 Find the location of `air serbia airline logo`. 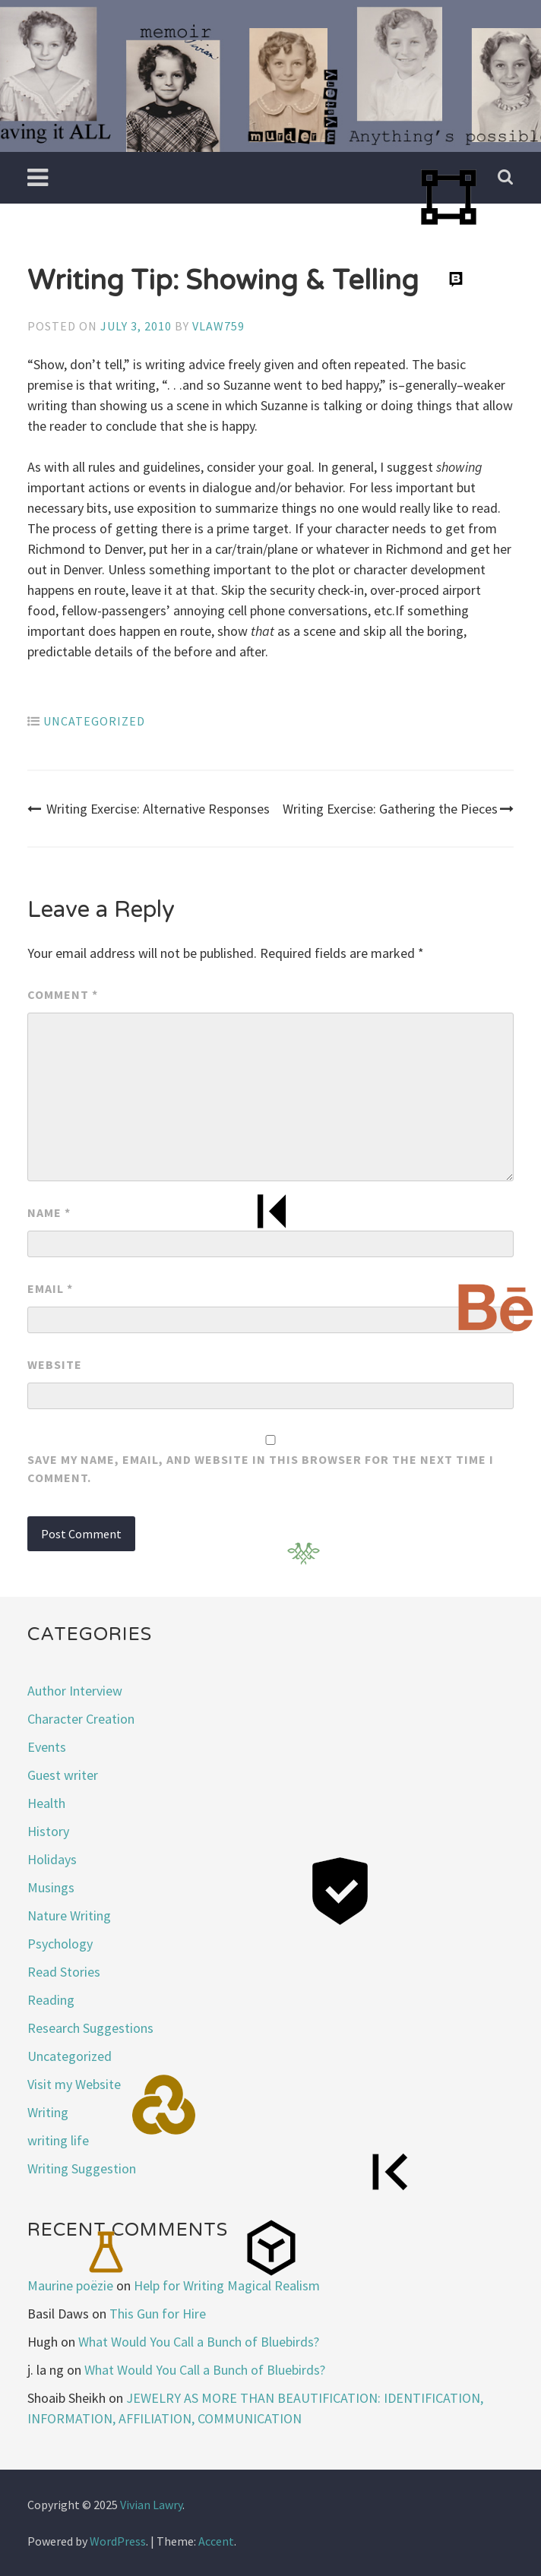

air serbia airline logo is located at coordinates (303, 1554).